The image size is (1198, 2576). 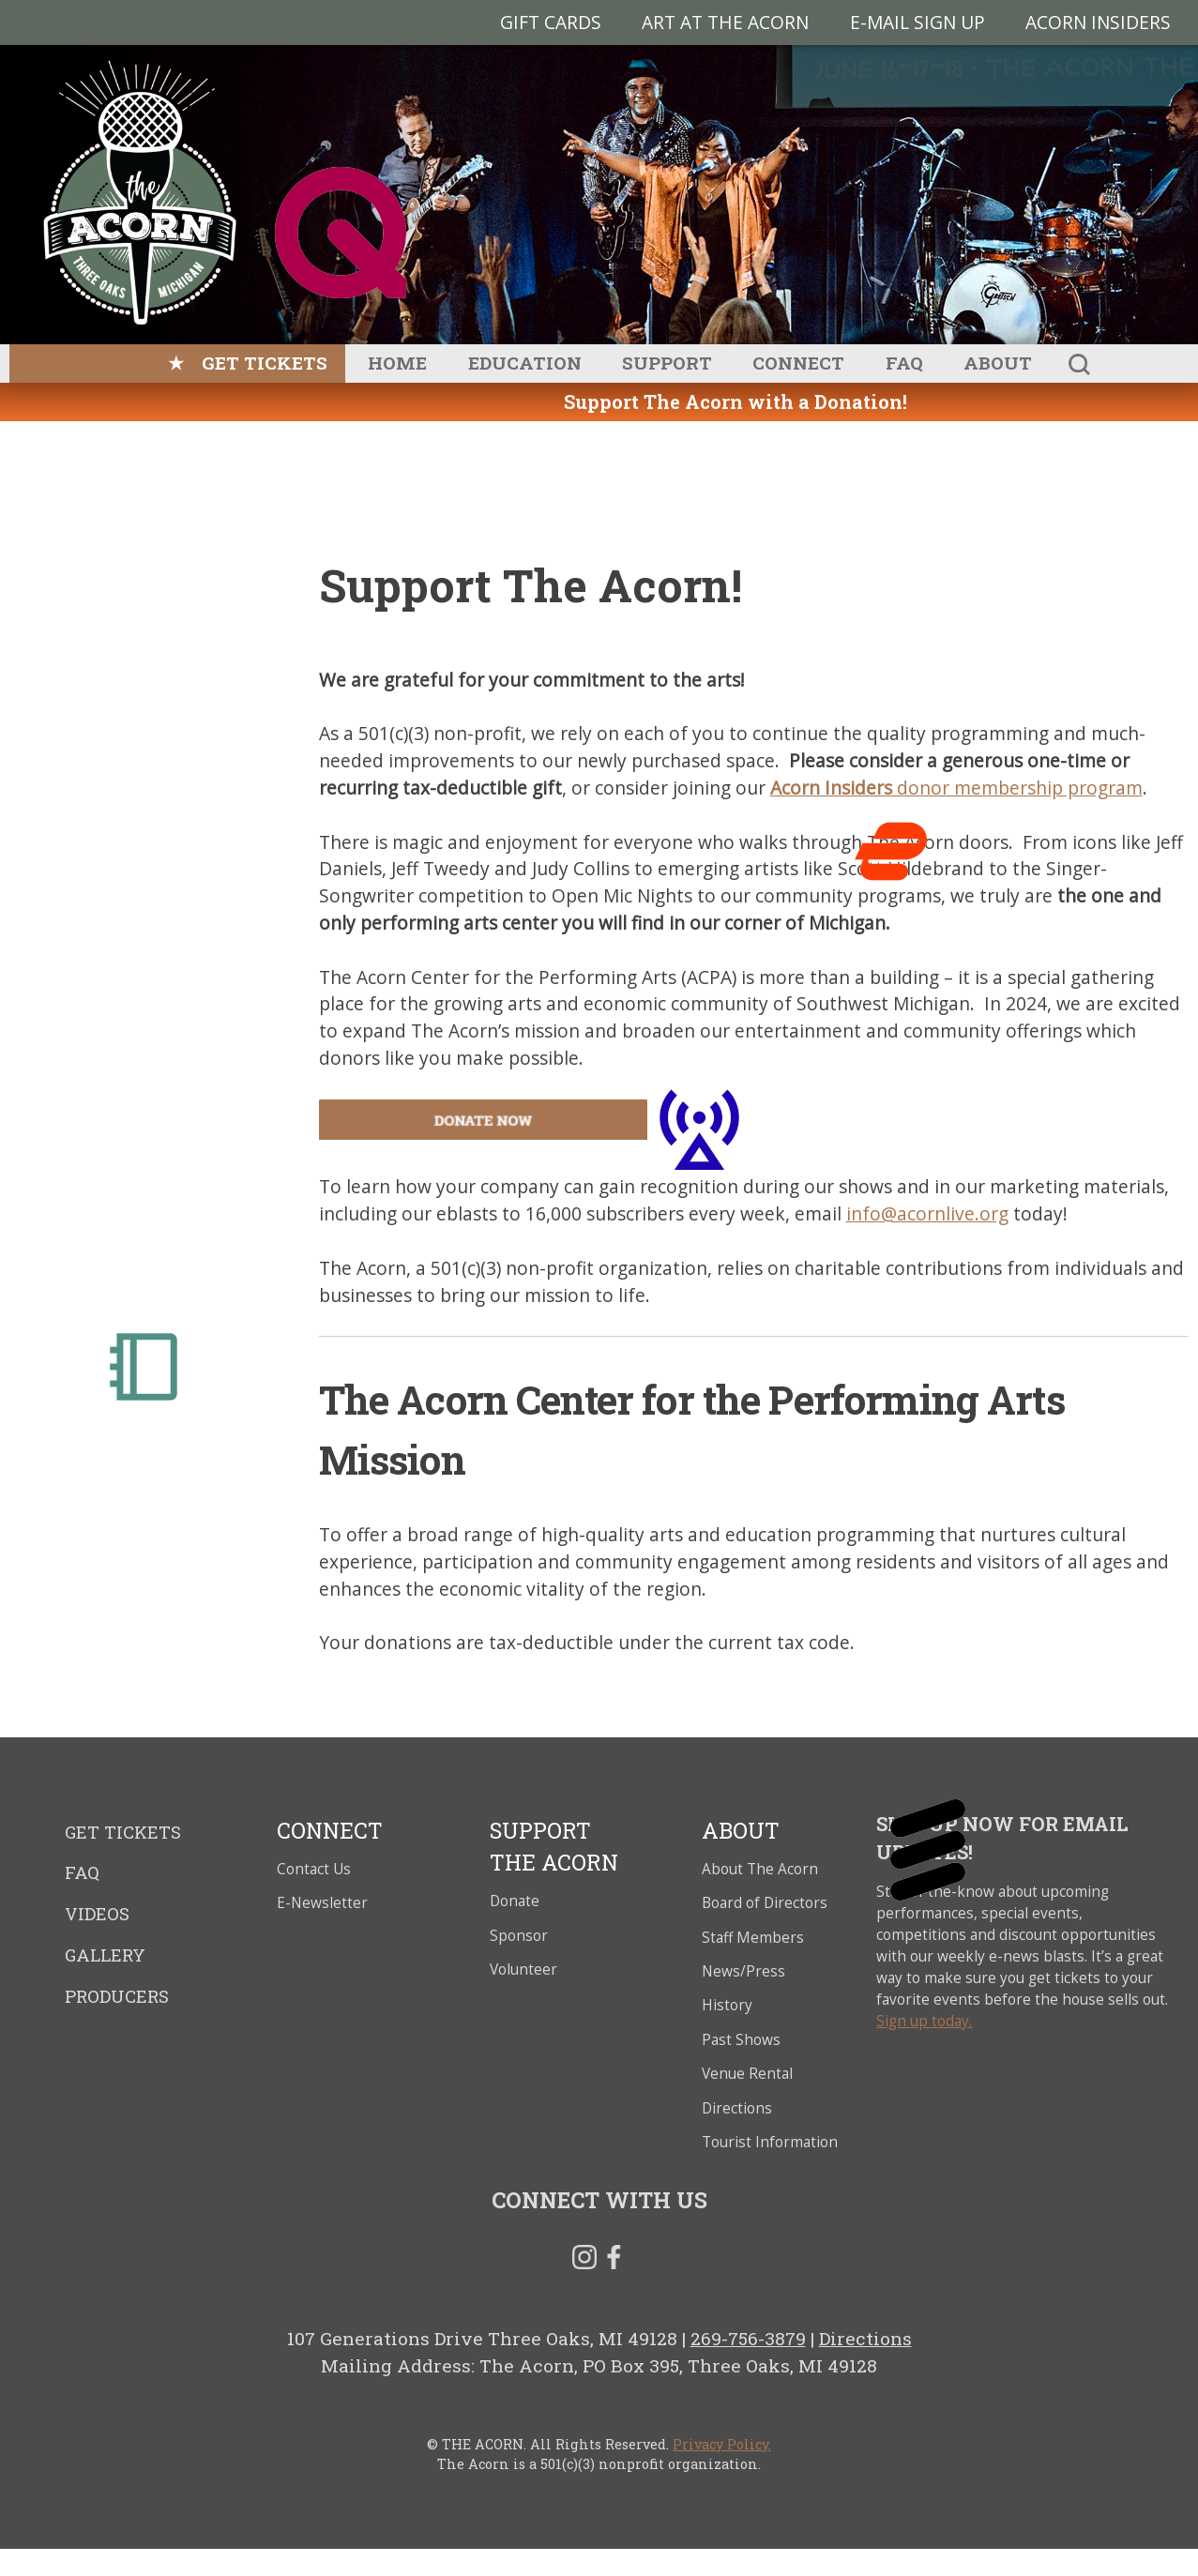 What do you see at coordinates (699, 1128) in the screenshot?
I see `access wireless network or base station settings` at bounding box center [699, 1128].